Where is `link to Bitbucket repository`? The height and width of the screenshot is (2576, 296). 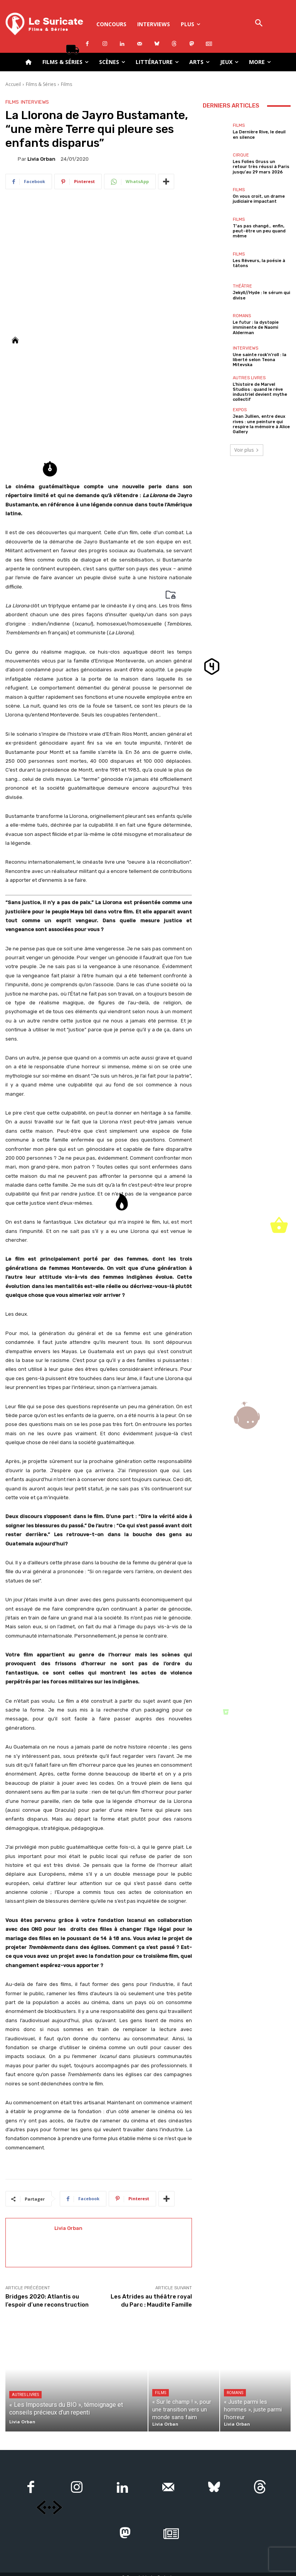
link to Bitbucket repository is located at coordinates (226, 1712).